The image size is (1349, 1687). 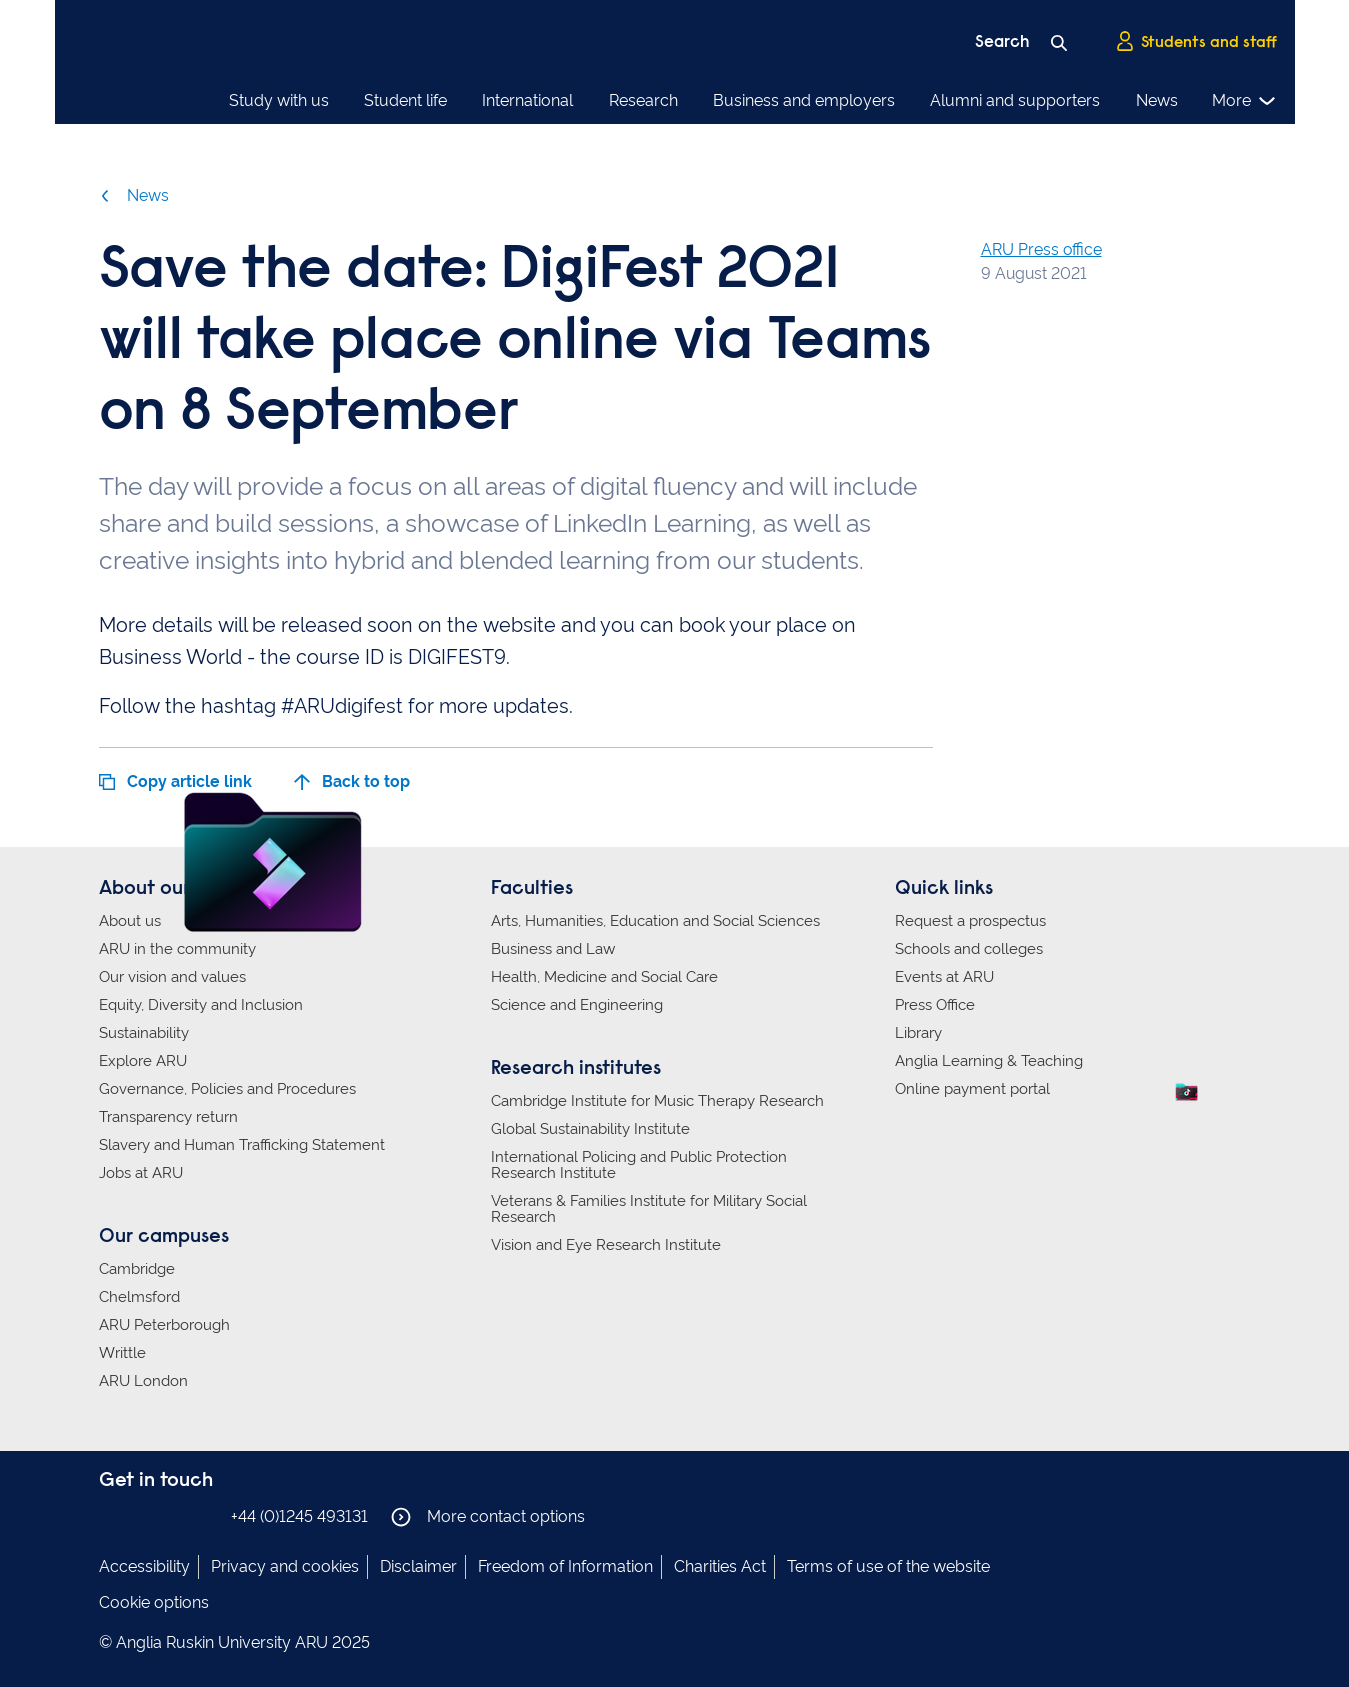 What do you see at coordinates (1186, 1092) in the screenshot?
I see `open folder containing TikTok downloads or saved videos` at bounding box center [1186, 1092].